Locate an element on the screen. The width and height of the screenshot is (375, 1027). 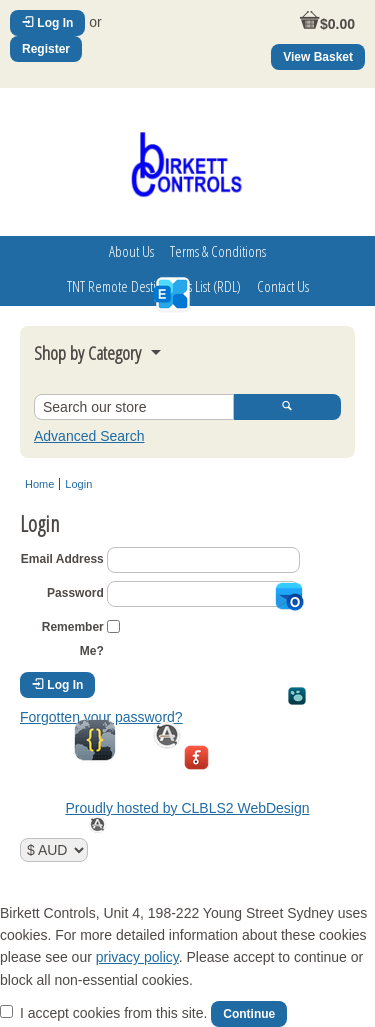
open web browser stylesheet preferences is located at coordinates (95, 740).